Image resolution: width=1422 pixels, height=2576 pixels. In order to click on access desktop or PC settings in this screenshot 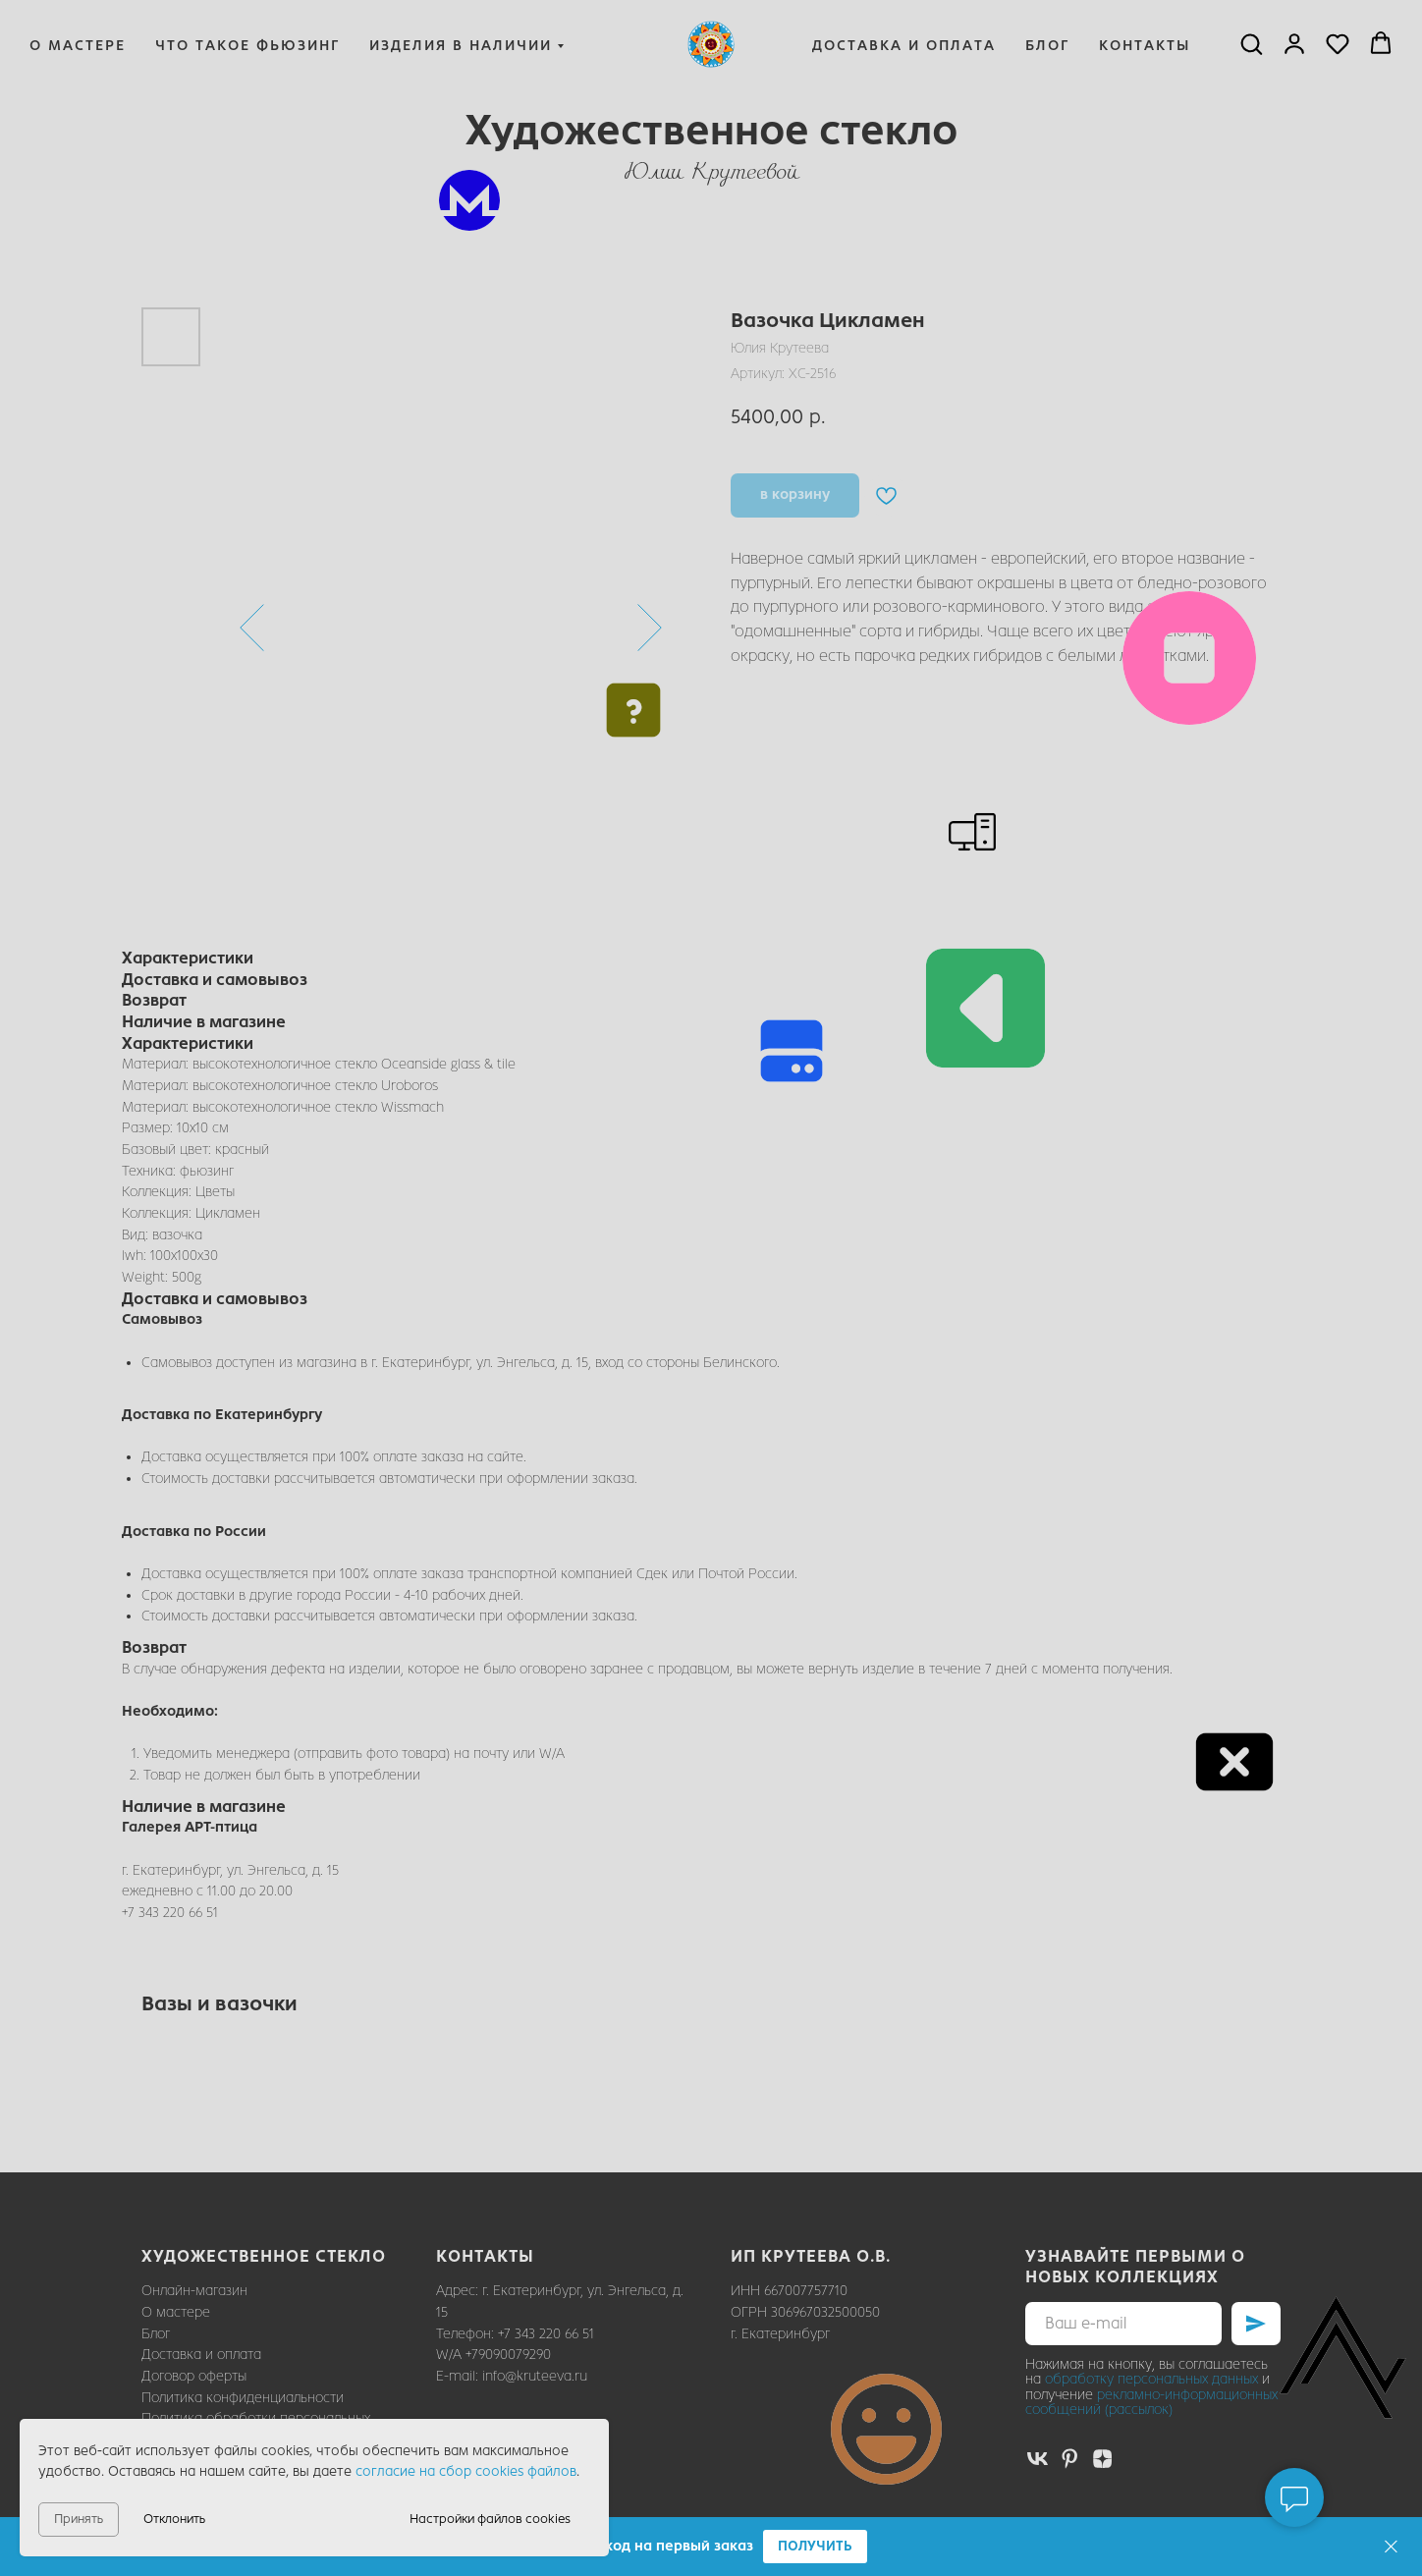, I will do `click(972, 832)`.